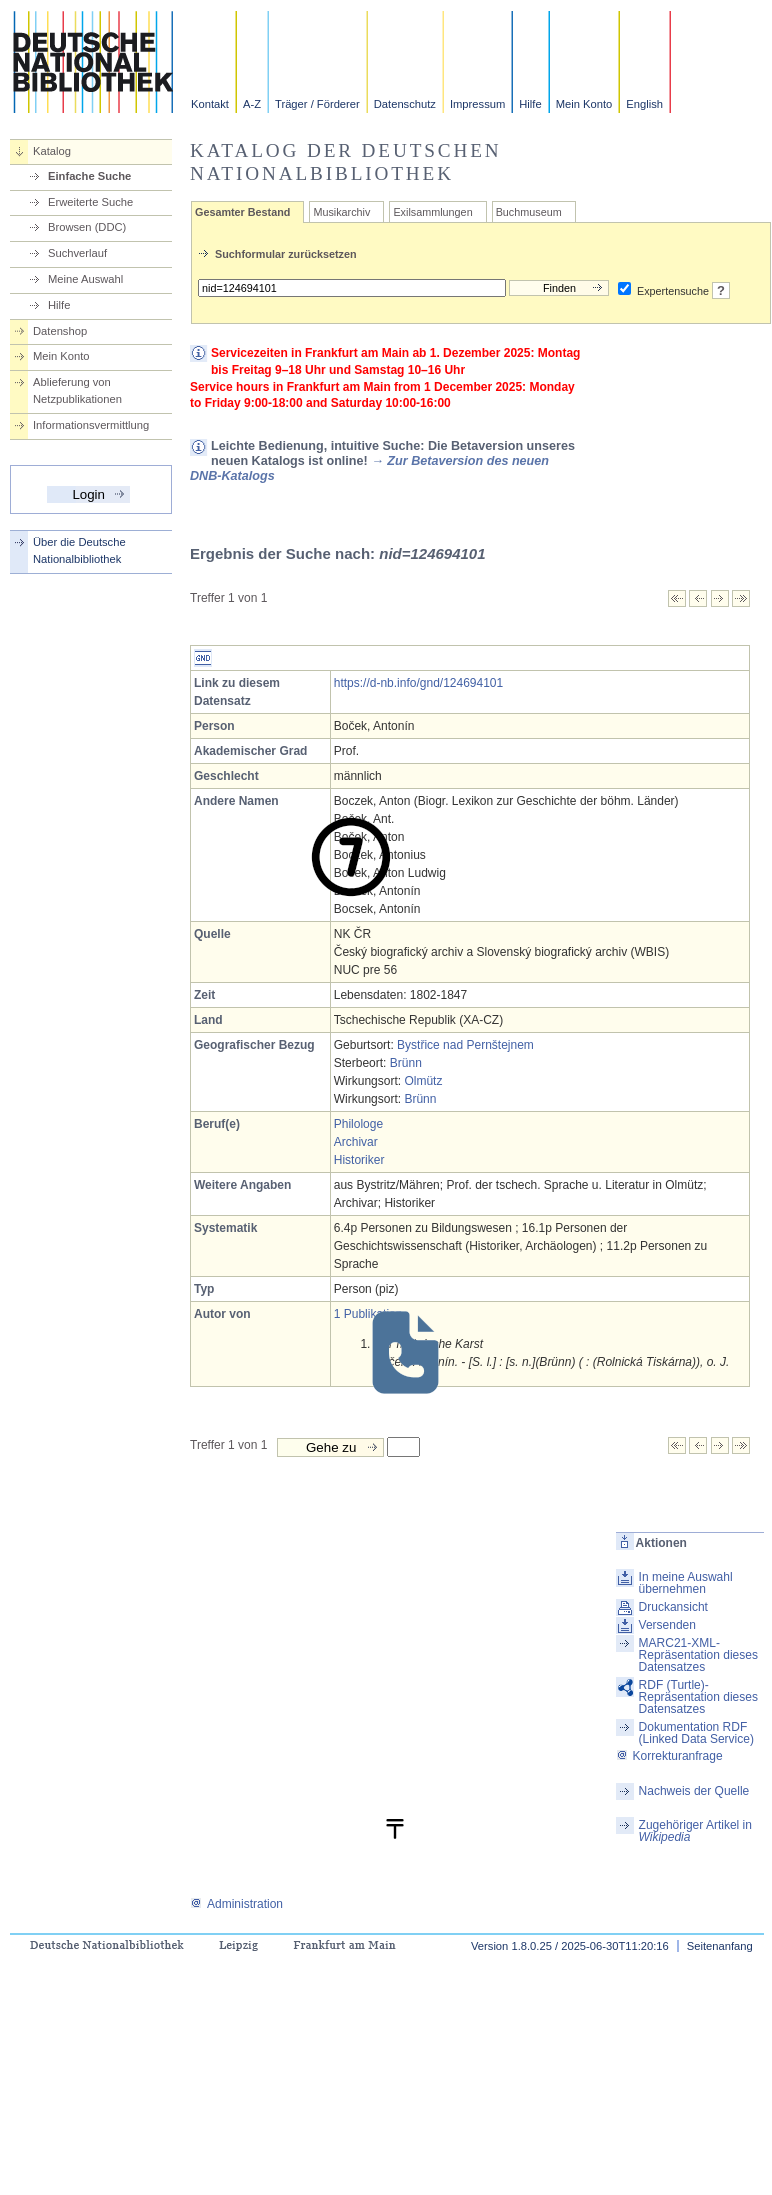  I want to click on indicates step 7 in a multi-step process, so click(351, 857).